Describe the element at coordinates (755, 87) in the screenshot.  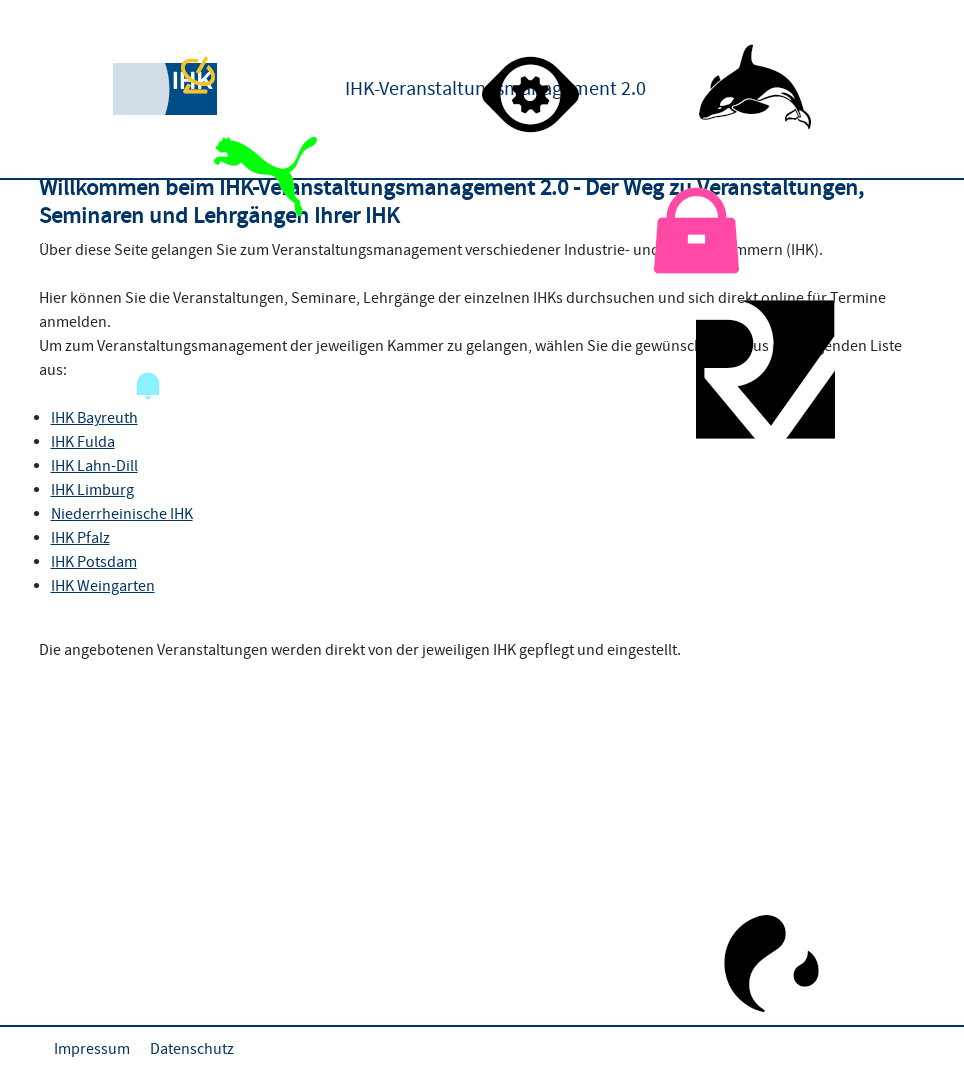
I see `apache hbase database platform logo` at that location.